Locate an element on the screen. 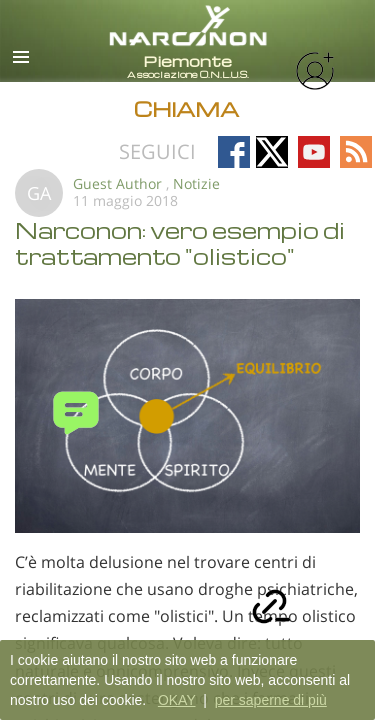  remove a link or hyperlink is located at coordinates (269, 606).